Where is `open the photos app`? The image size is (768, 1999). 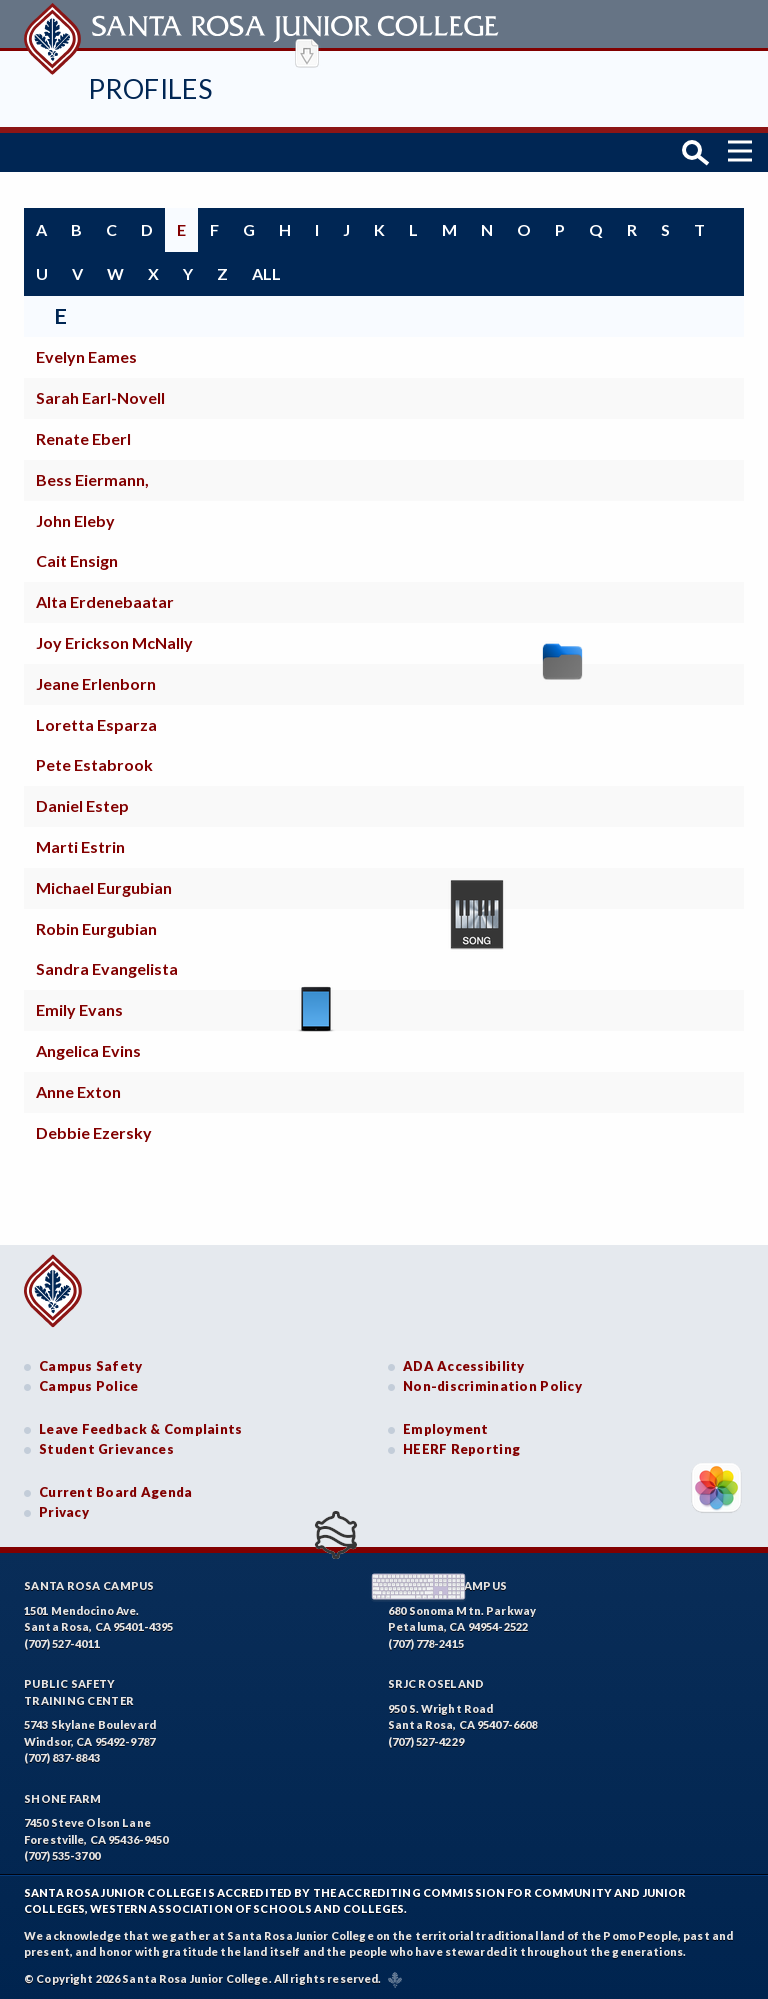 open the photos app is located at coordinates (716, 1487).